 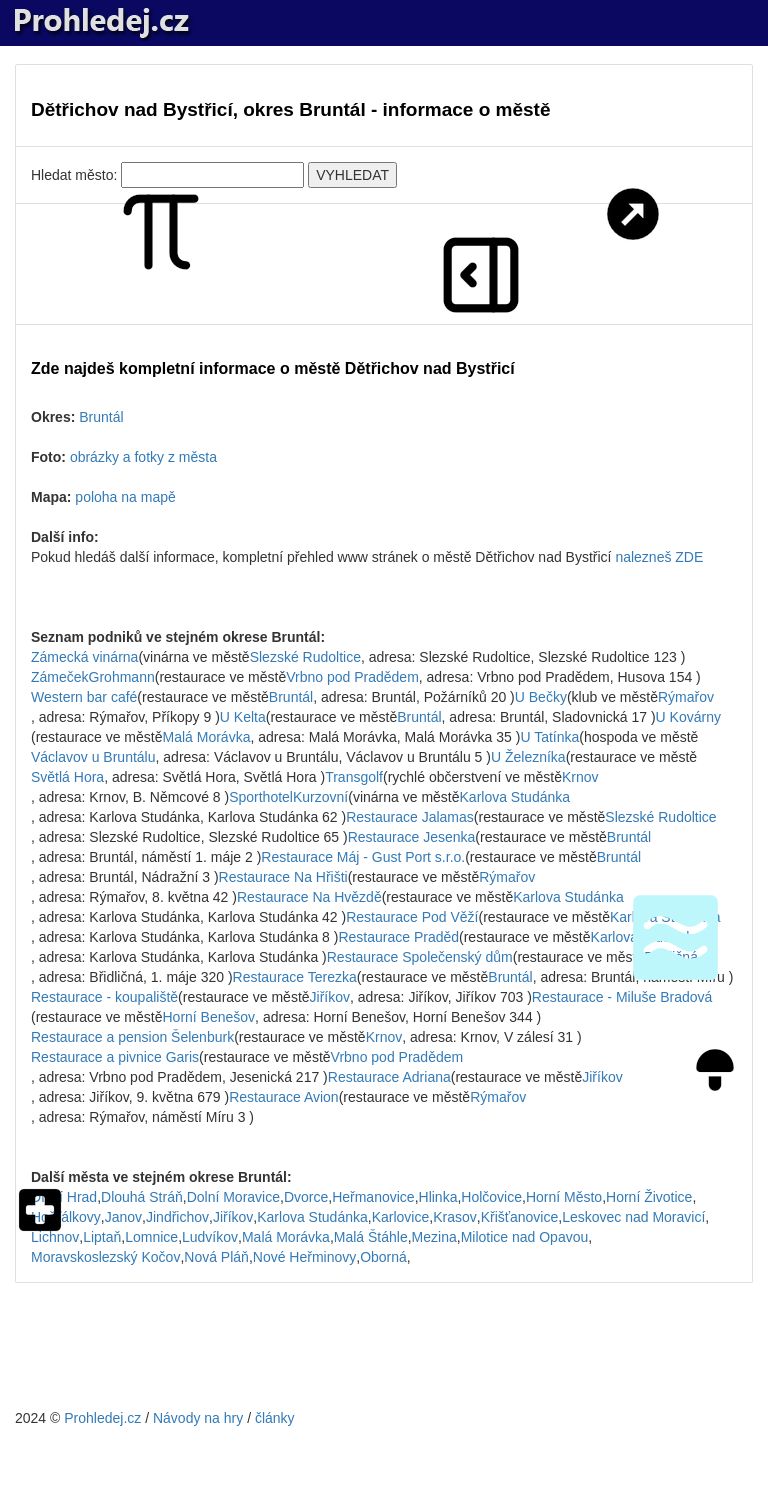 I want to click on expand the right sidebar panel, so click(x=481, y=275).